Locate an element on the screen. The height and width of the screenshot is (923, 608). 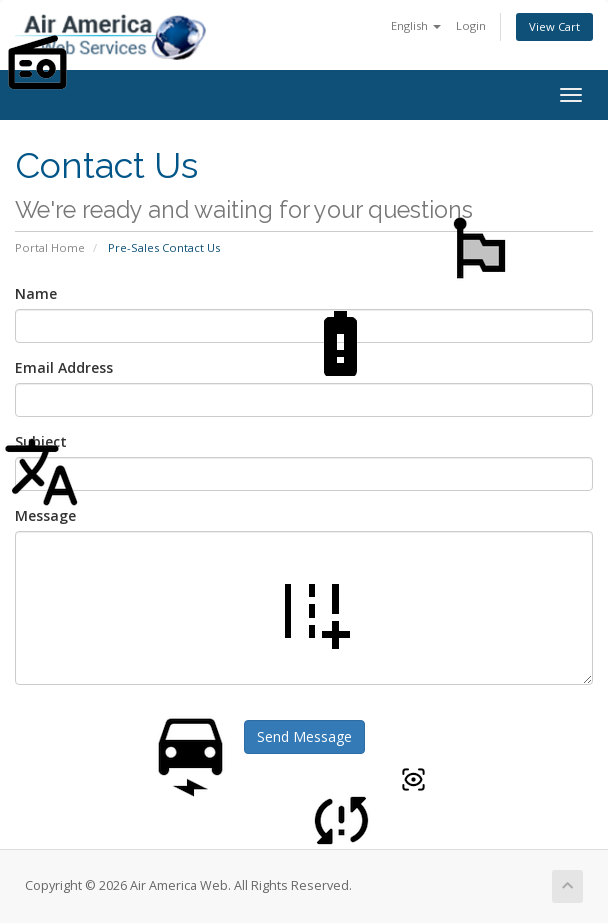
indicates low battery warning is located at coordinates (340, 343).